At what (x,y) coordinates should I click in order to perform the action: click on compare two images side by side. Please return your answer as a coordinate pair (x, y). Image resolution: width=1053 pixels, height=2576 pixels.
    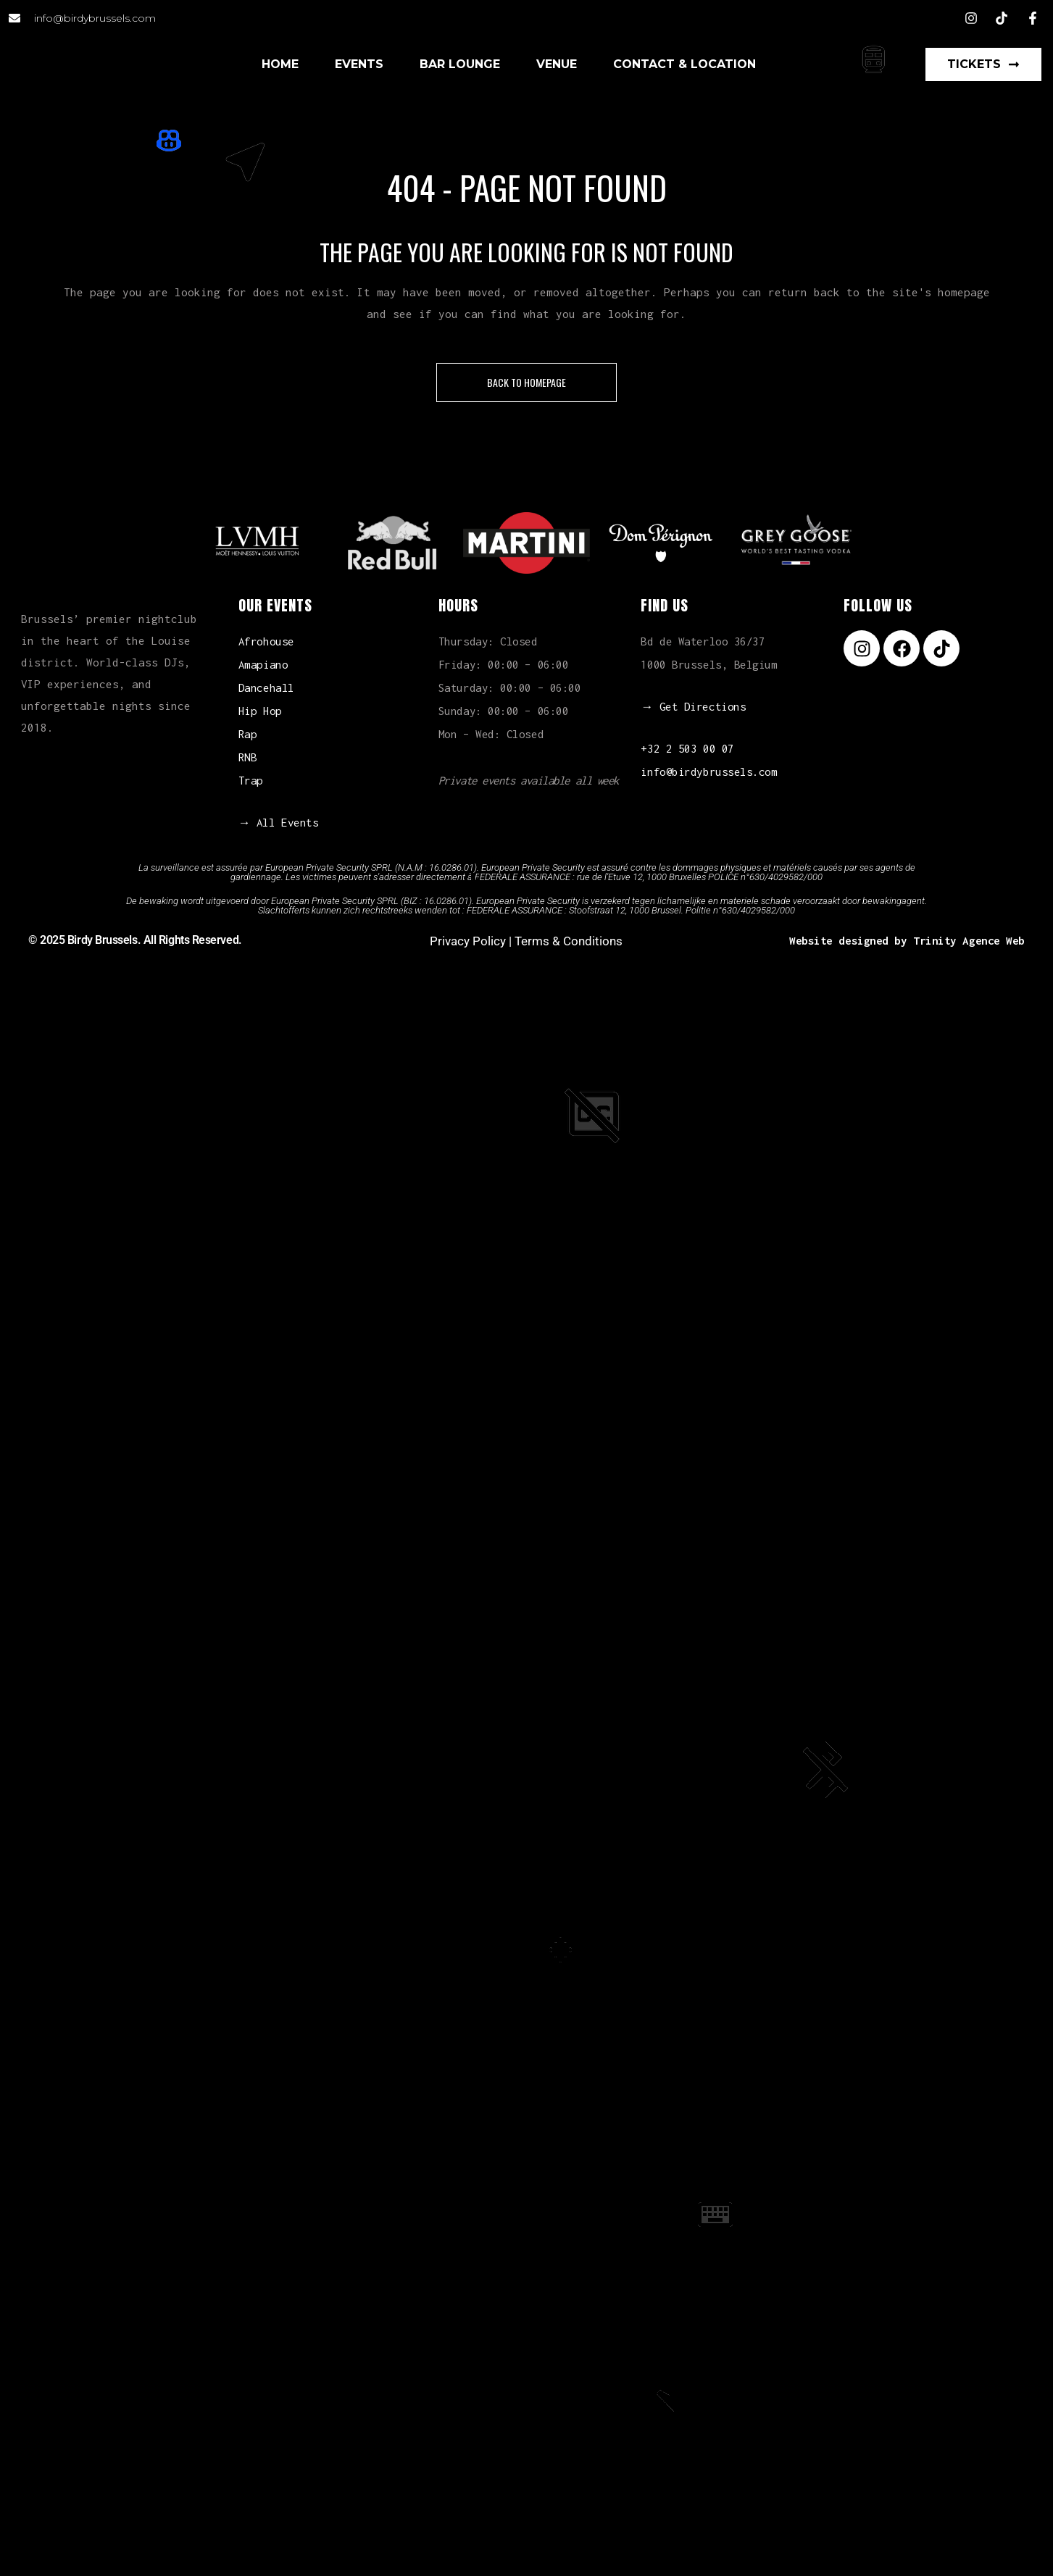
    Looking at the image, I should click on (475, 877).